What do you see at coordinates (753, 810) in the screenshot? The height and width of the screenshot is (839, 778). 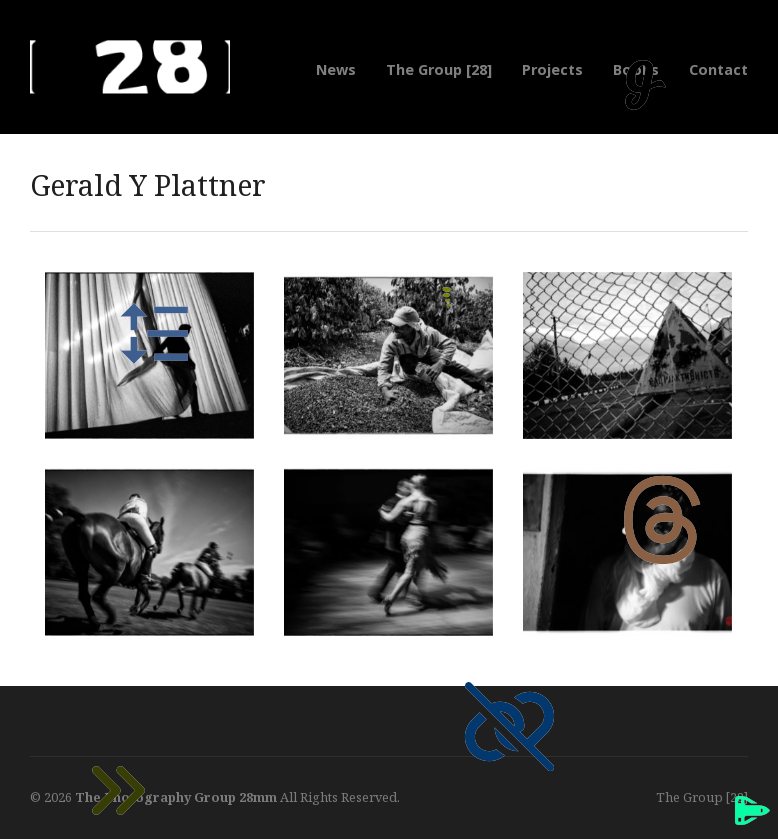 I see `launch or deploy an application` at bounding box center [753, 810].